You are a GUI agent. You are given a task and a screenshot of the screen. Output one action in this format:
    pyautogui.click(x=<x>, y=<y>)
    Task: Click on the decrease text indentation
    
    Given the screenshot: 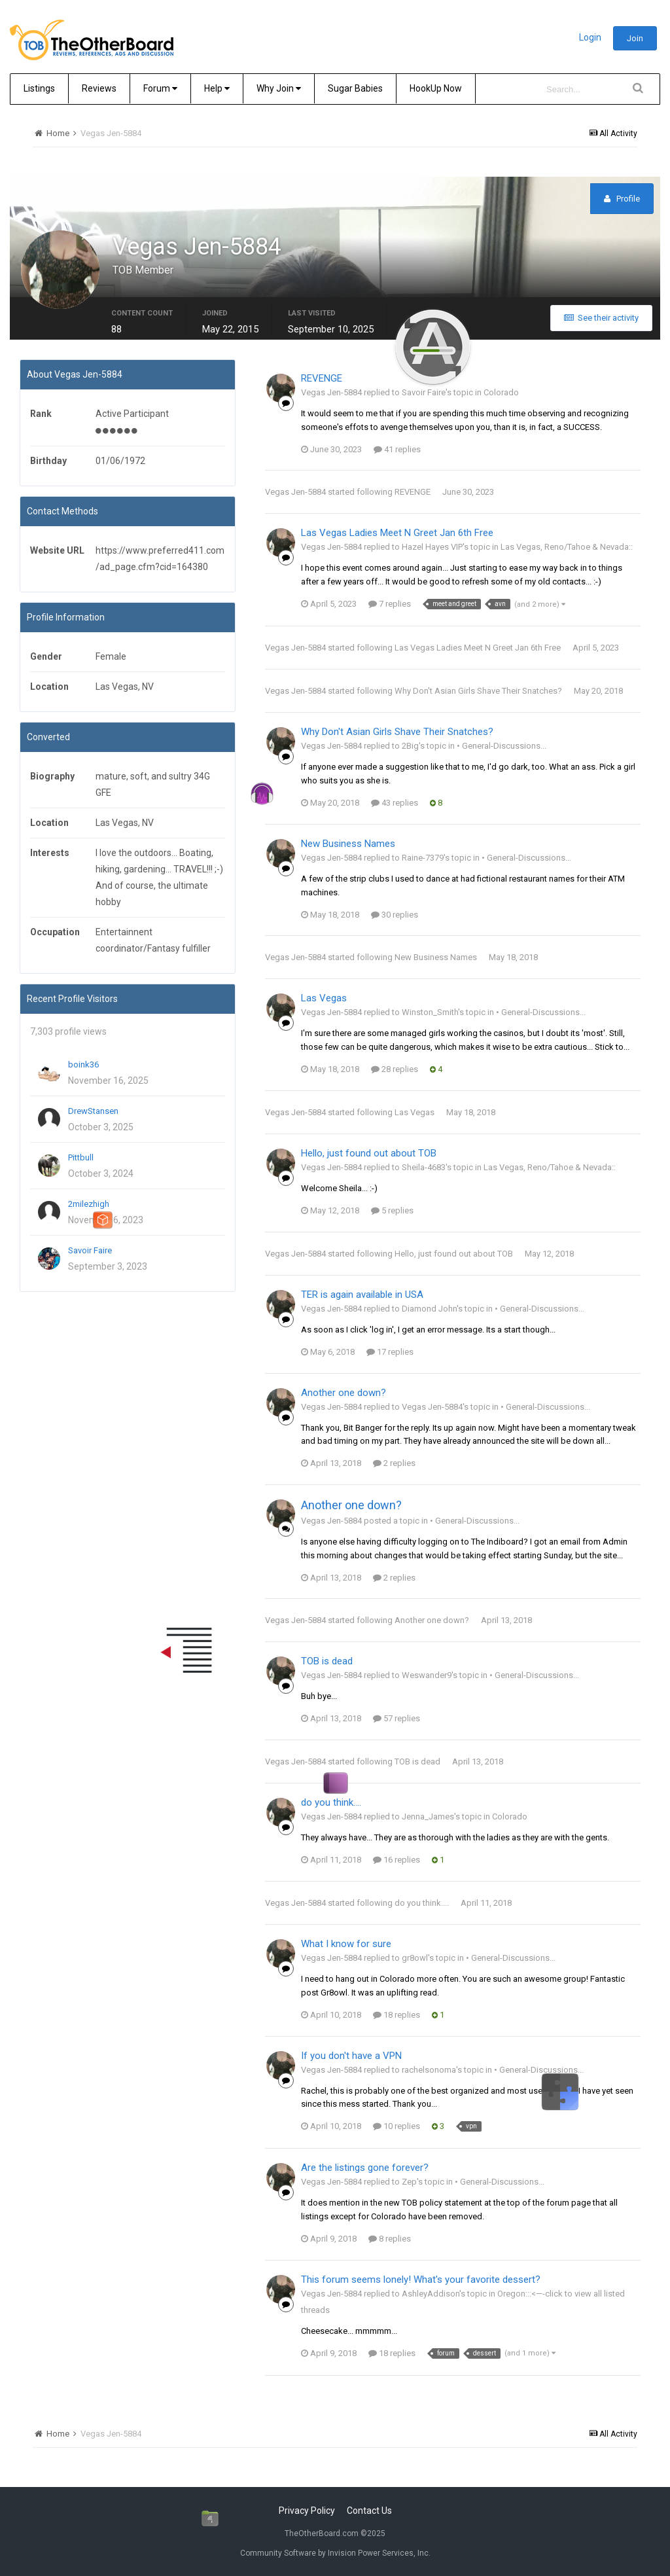 What is the action you would take?
    pyautogui.click(x=187, y=1651)
    